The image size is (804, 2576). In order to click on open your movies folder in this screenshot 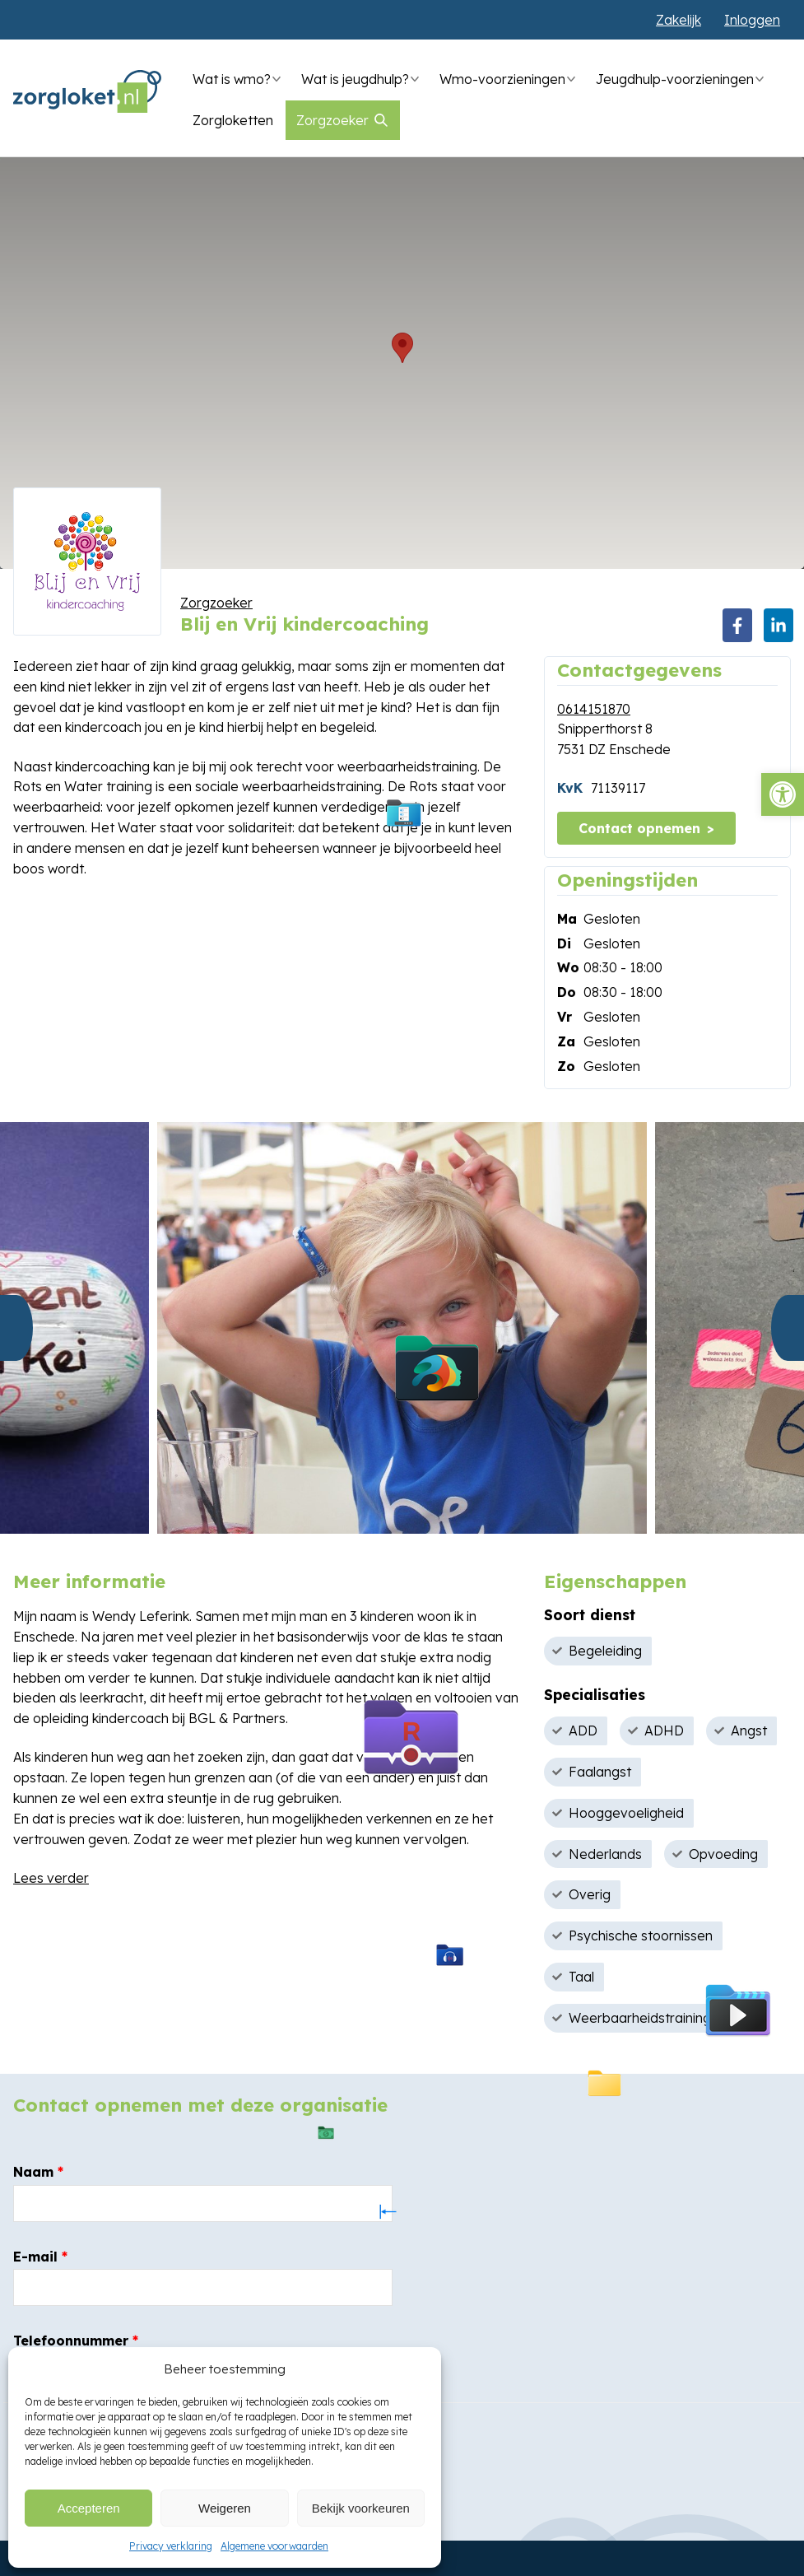, I will do `click(737, 2011)`.